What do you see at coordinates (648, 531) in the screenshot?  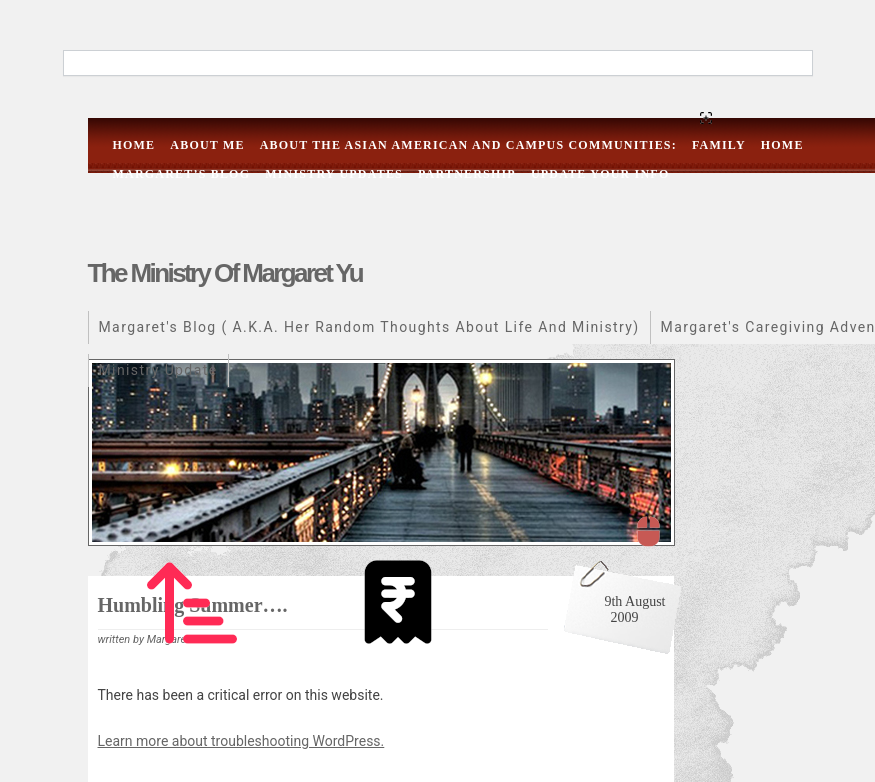 I see `mouse input device indicator` at bounding box center [648, 531].